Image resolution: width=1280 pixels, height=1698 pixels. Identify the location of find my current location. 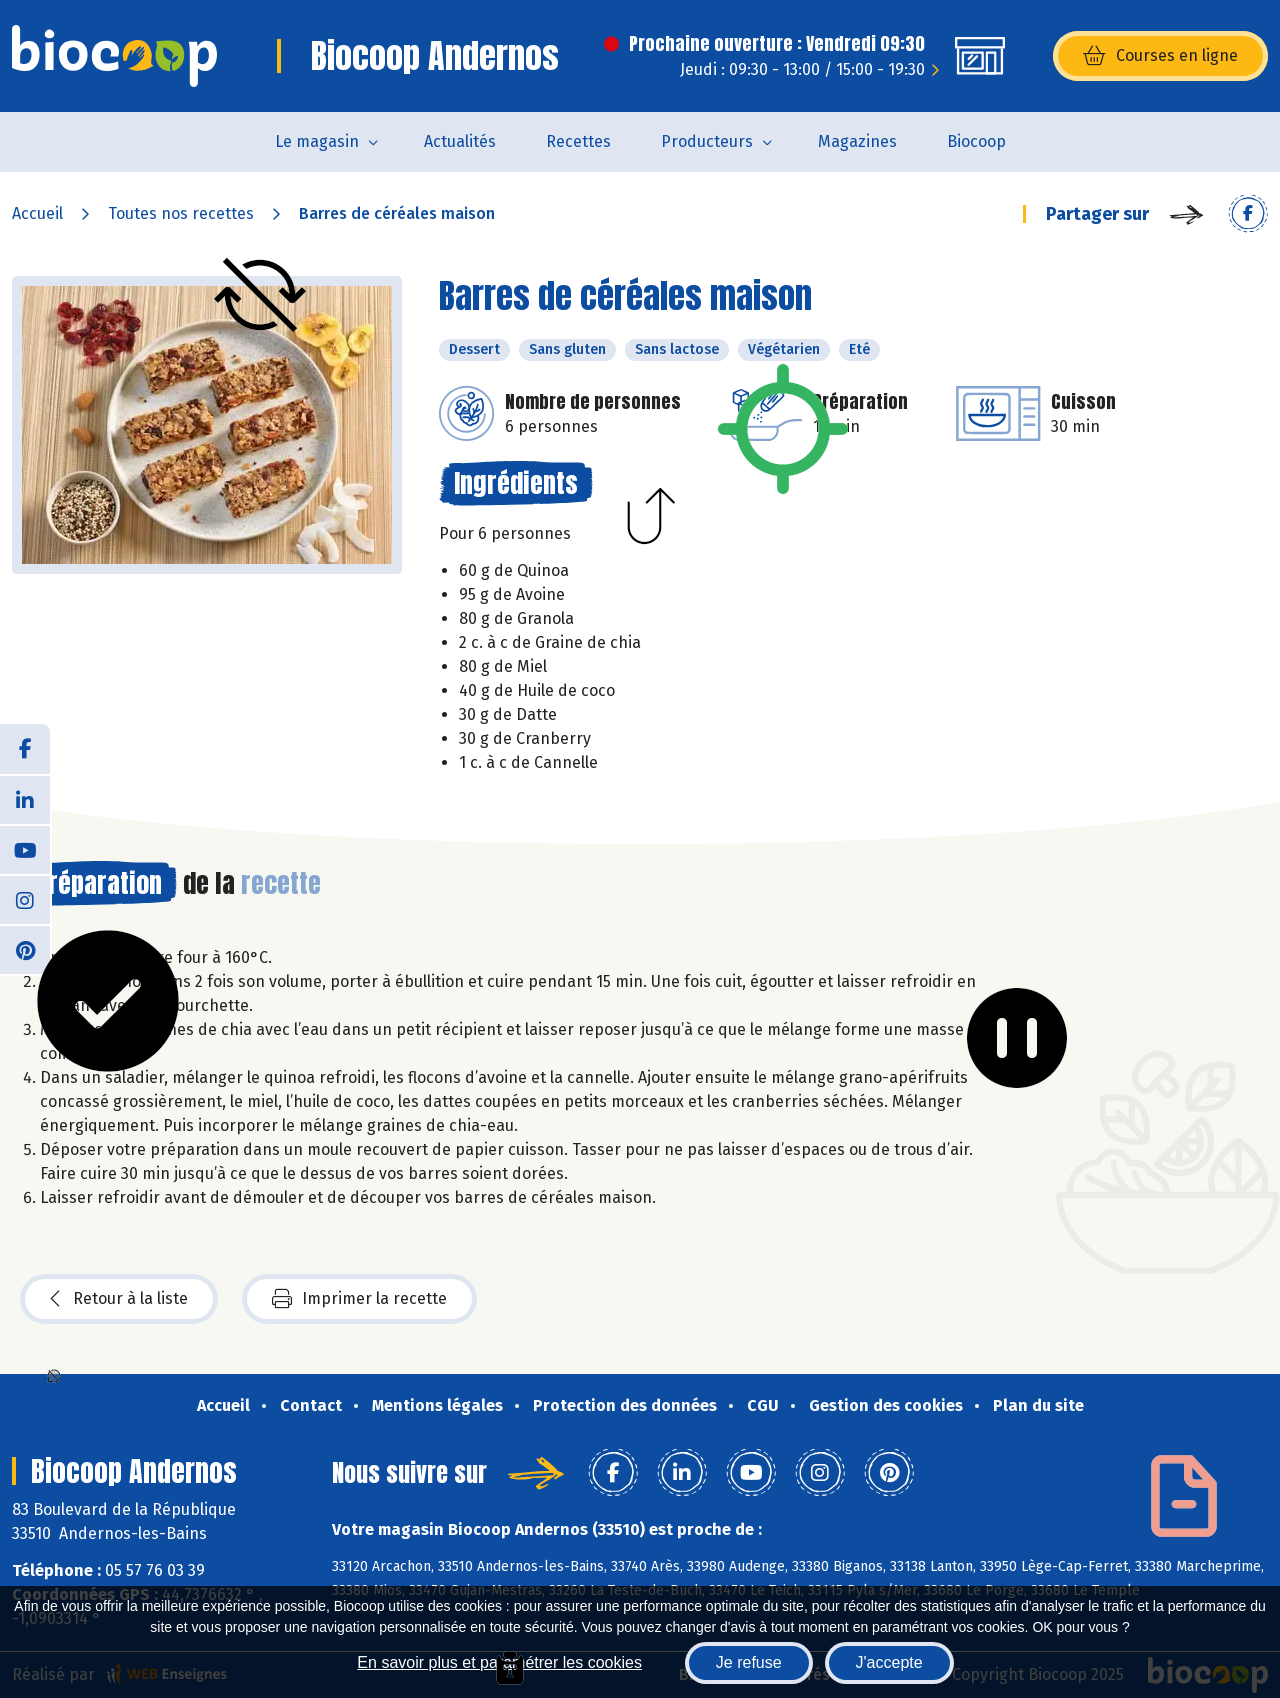
(783, 429).